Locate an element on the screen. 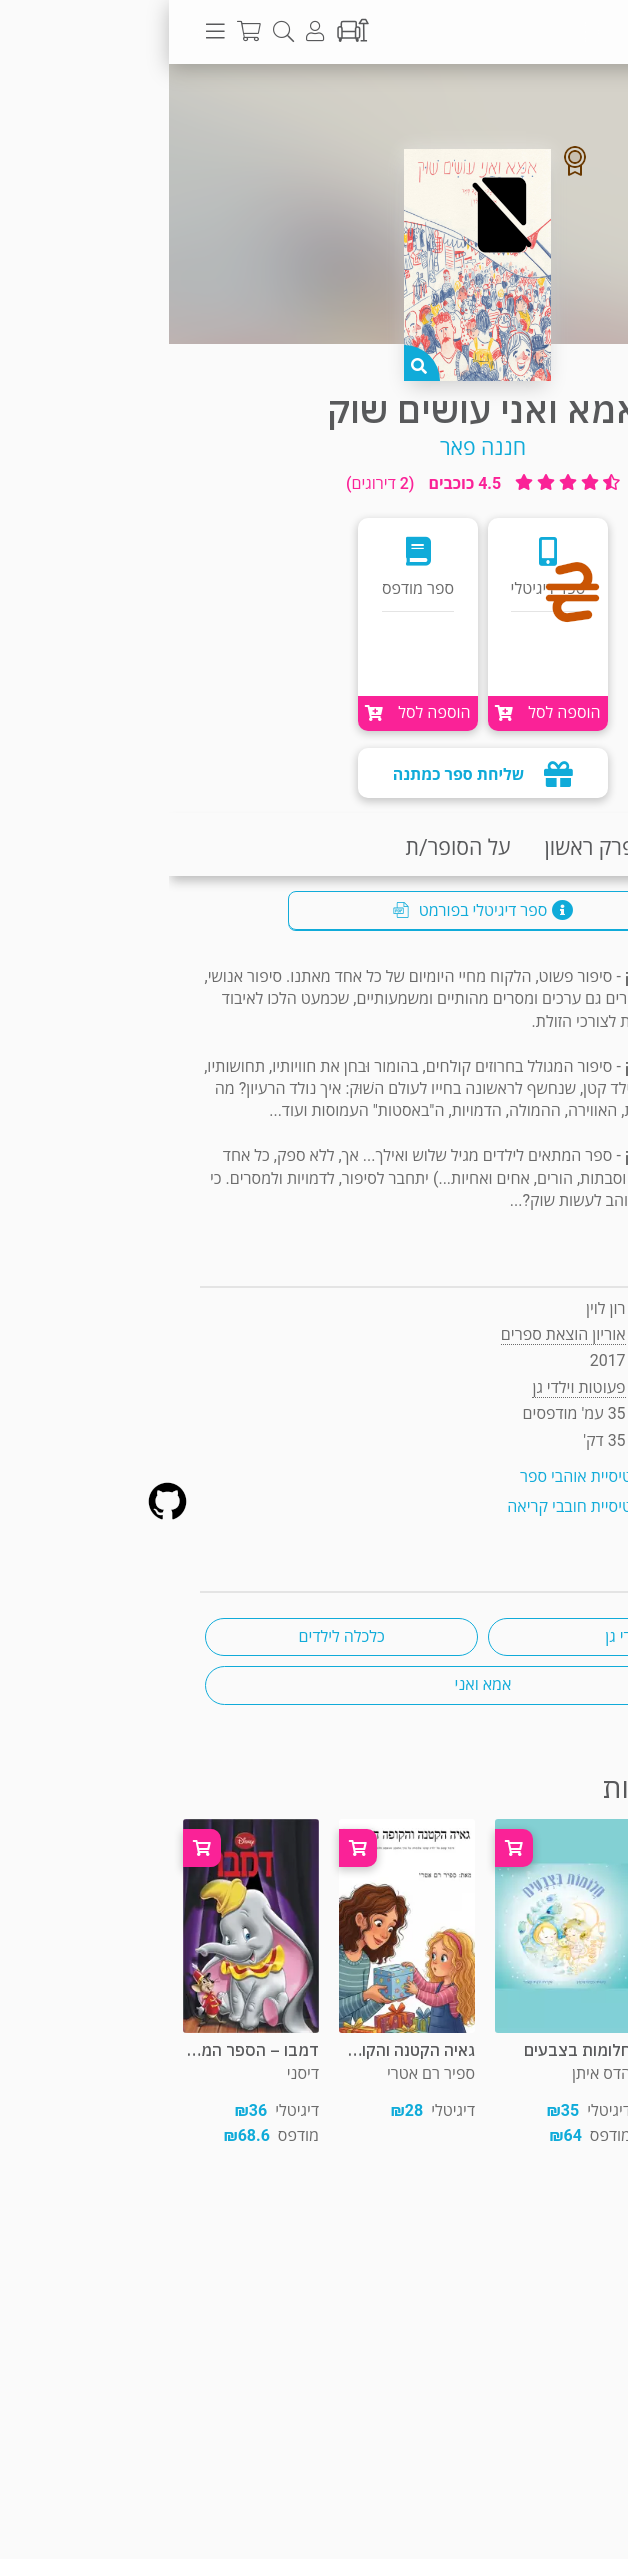 The height and width of the screenshot is (2559, 628). view achievements or awards is located at coordinates (575, 161).